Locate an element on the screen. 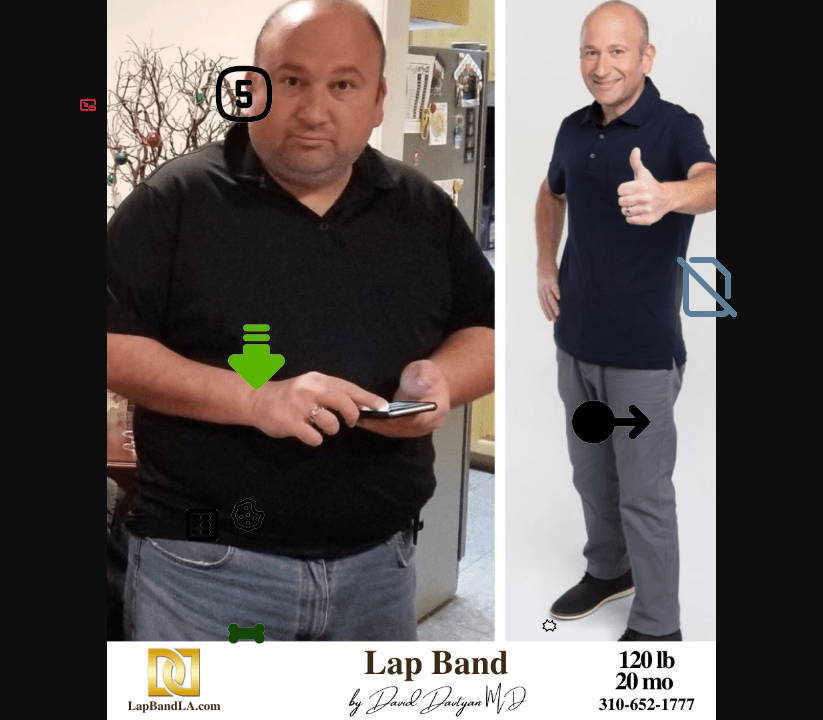 Image resolution: width=823 pixels, height=720 pixels. access pet-related features or settings is located at coordinates (246, 633).